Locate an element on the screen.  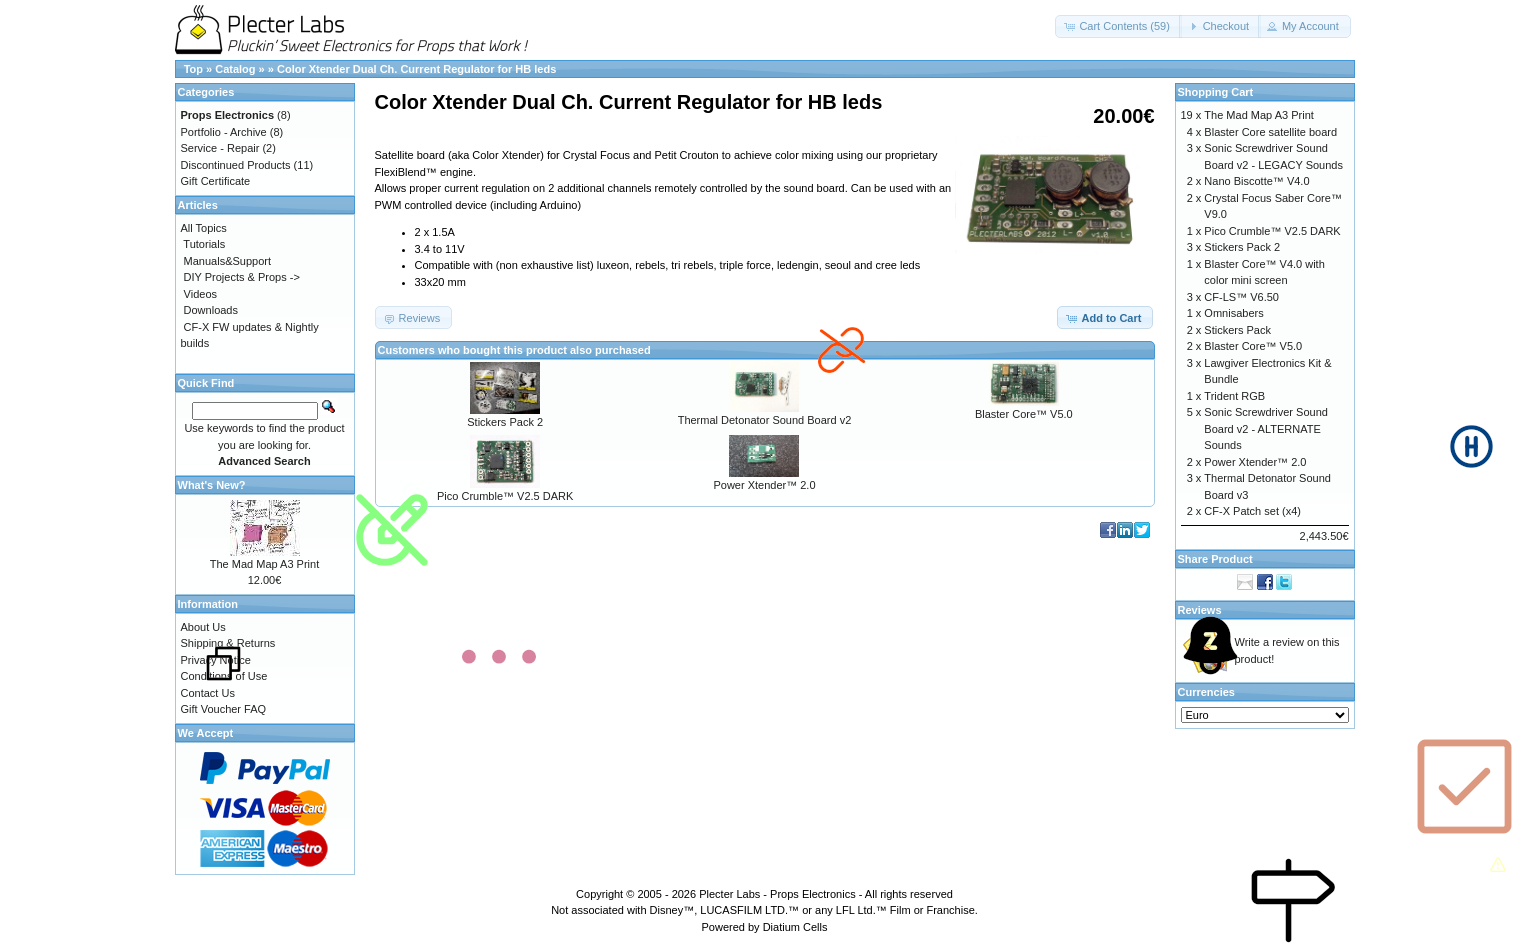
editing is disabled or unavailable is located at coordinates (392, 530).